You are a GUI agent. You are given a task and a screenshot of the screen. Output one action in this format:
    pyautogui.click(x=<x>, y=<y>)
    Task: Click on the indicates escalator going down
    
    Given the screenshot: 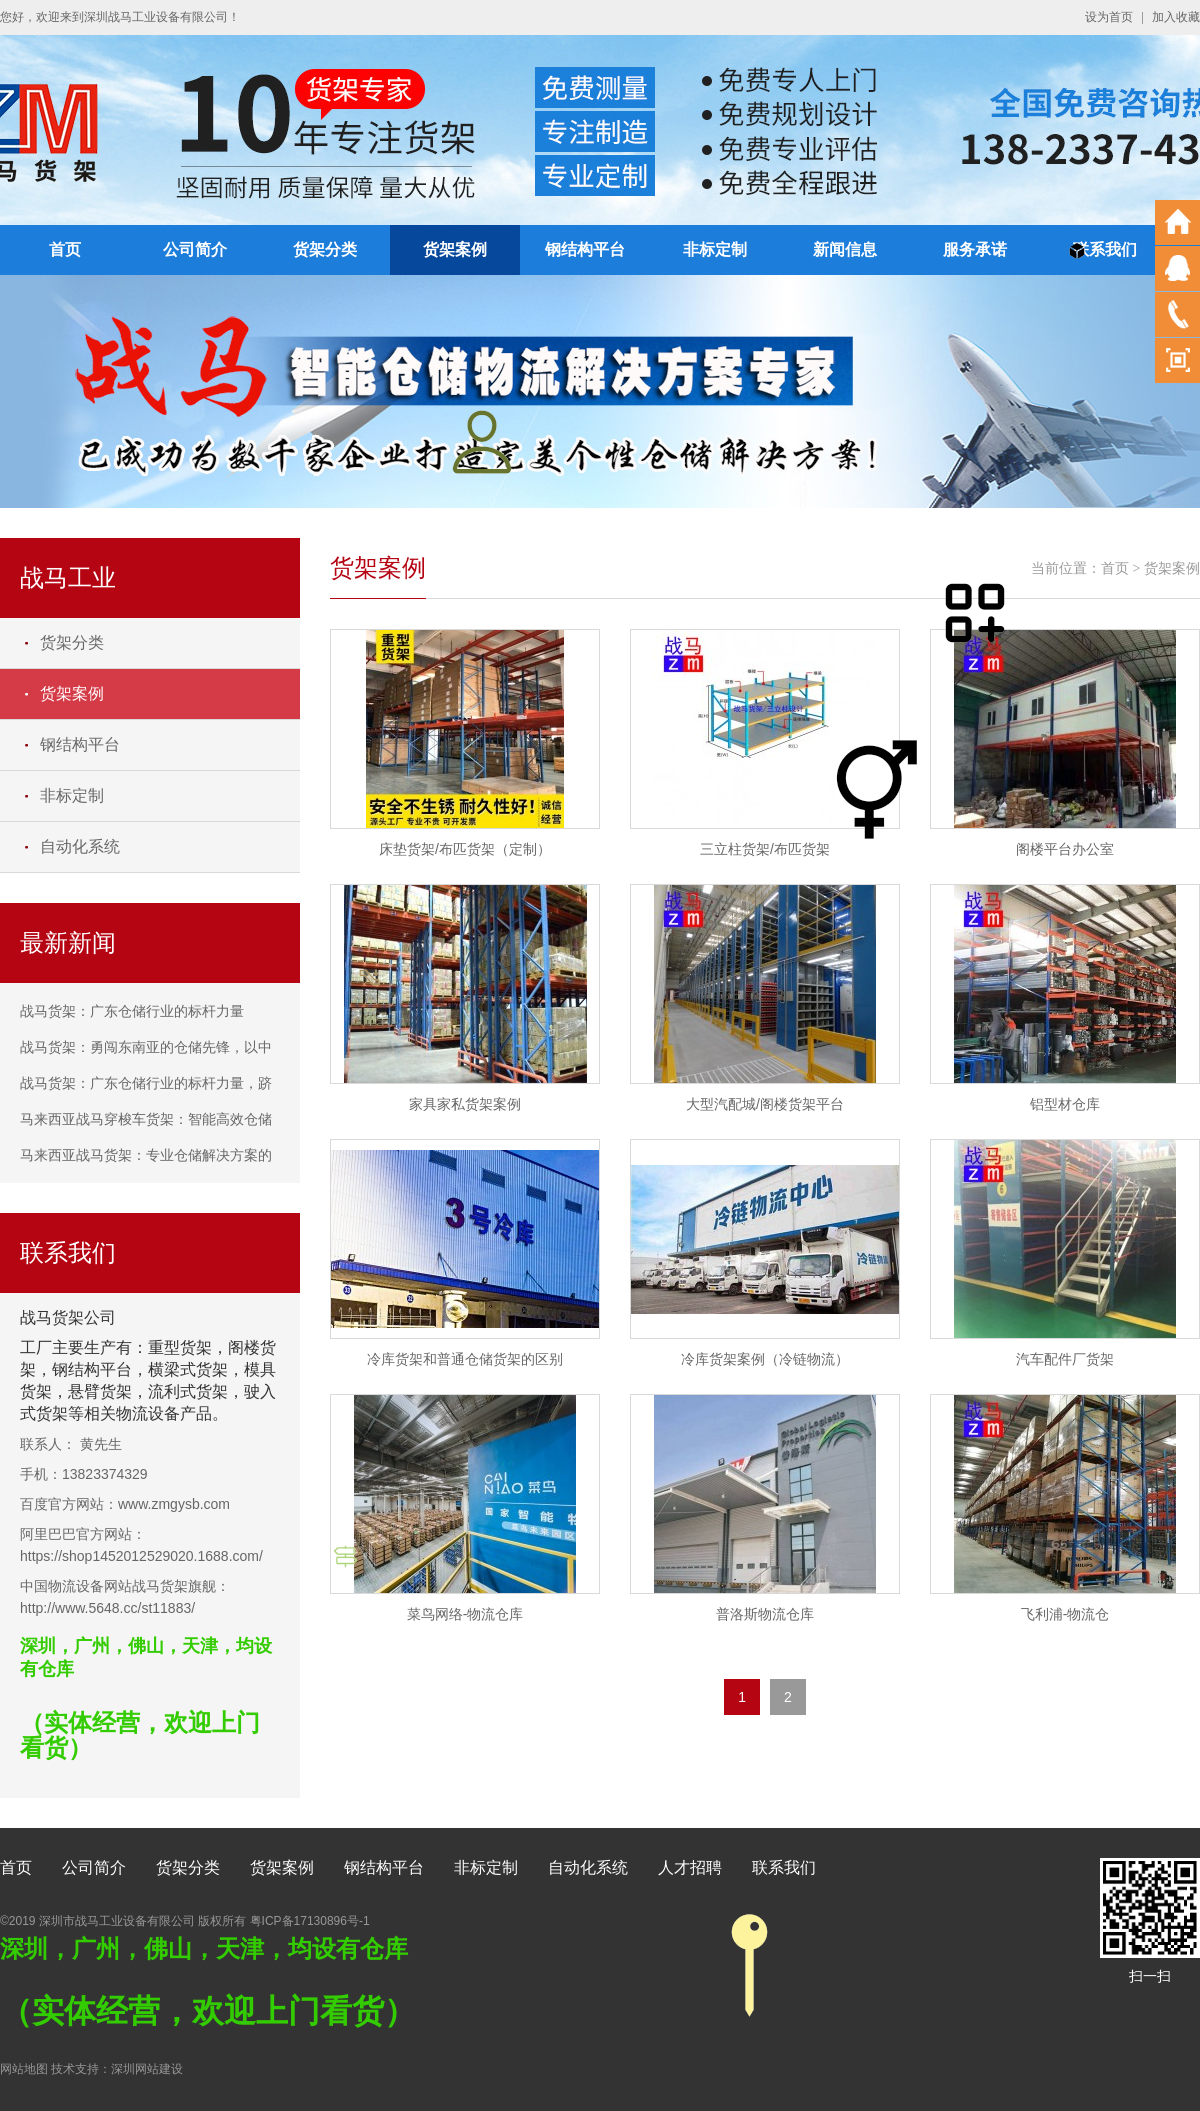 What is the action you would take?
    pyautogui.click(x=369, y=977)
    